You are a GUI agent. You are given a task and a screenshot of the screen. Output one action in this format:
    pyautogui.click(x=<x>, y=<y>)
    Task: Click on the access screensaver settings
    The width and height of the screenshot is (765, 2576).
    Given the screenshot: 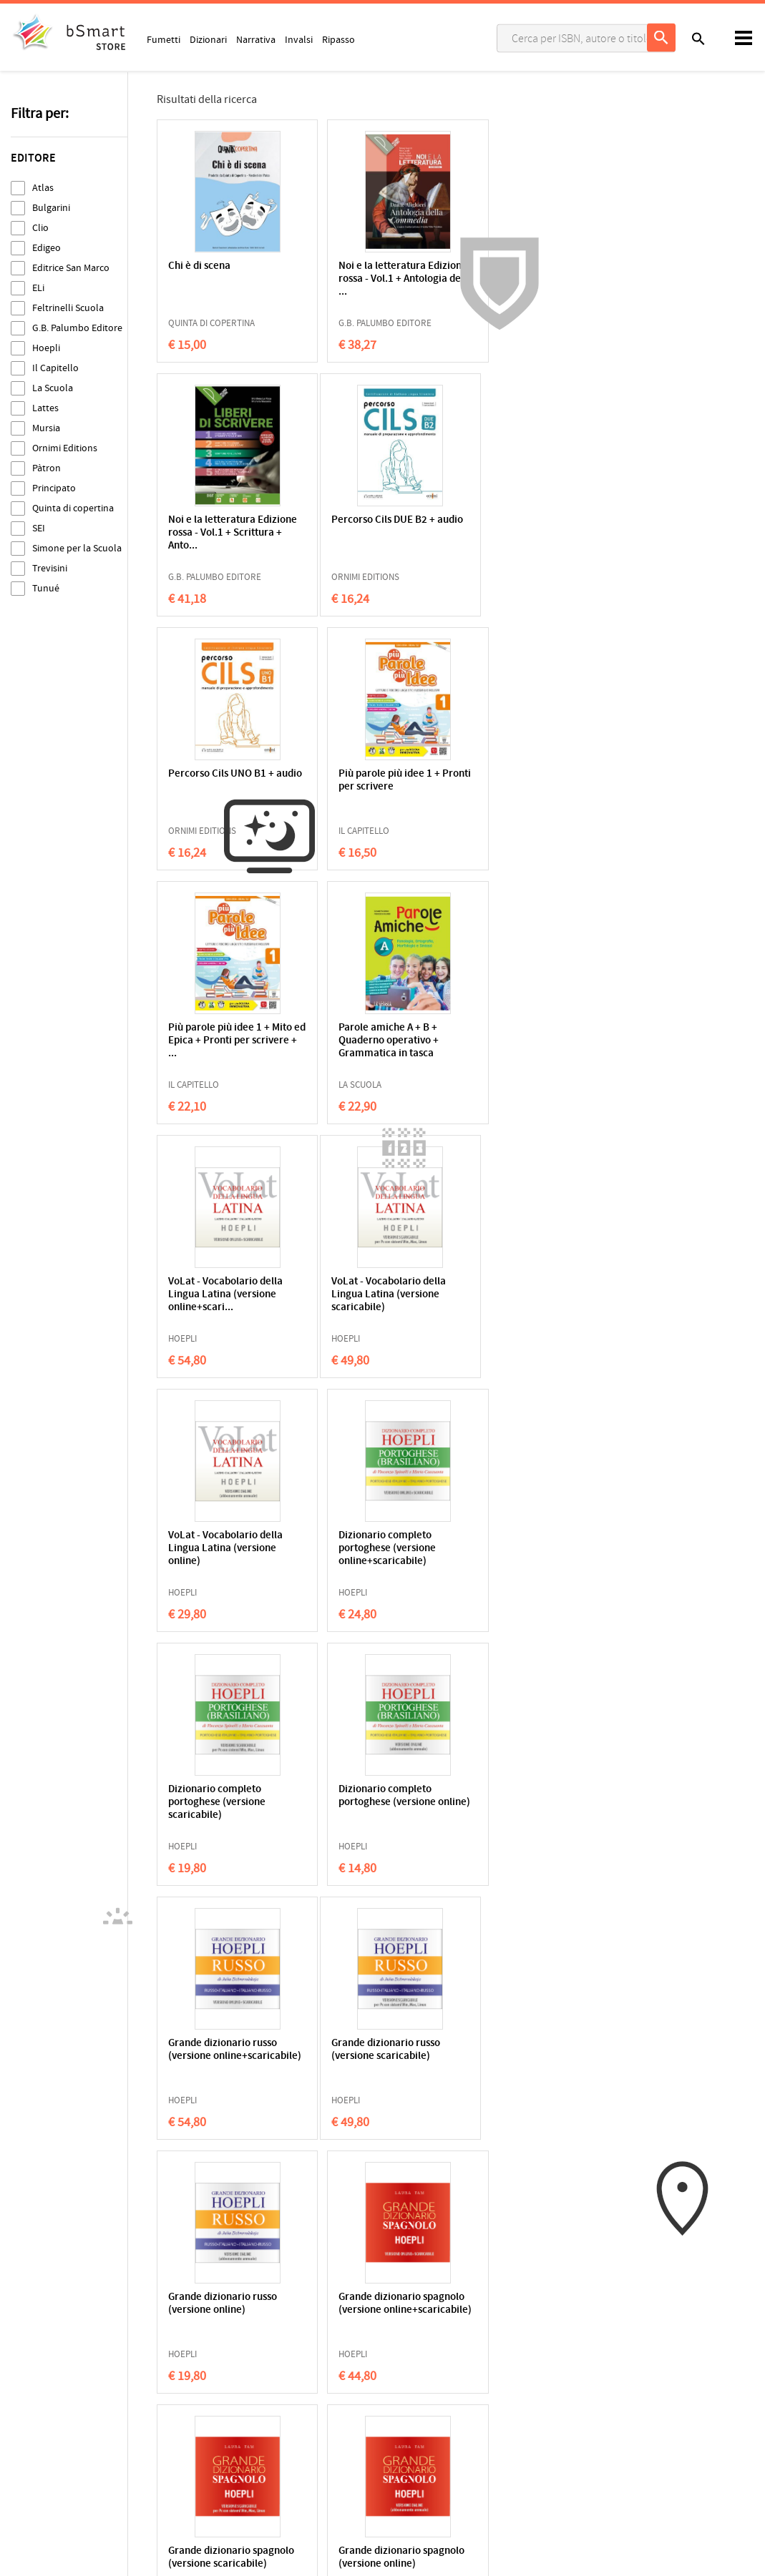 What is the action you would take?
    pyautogui.click(x=269, y=833)
    